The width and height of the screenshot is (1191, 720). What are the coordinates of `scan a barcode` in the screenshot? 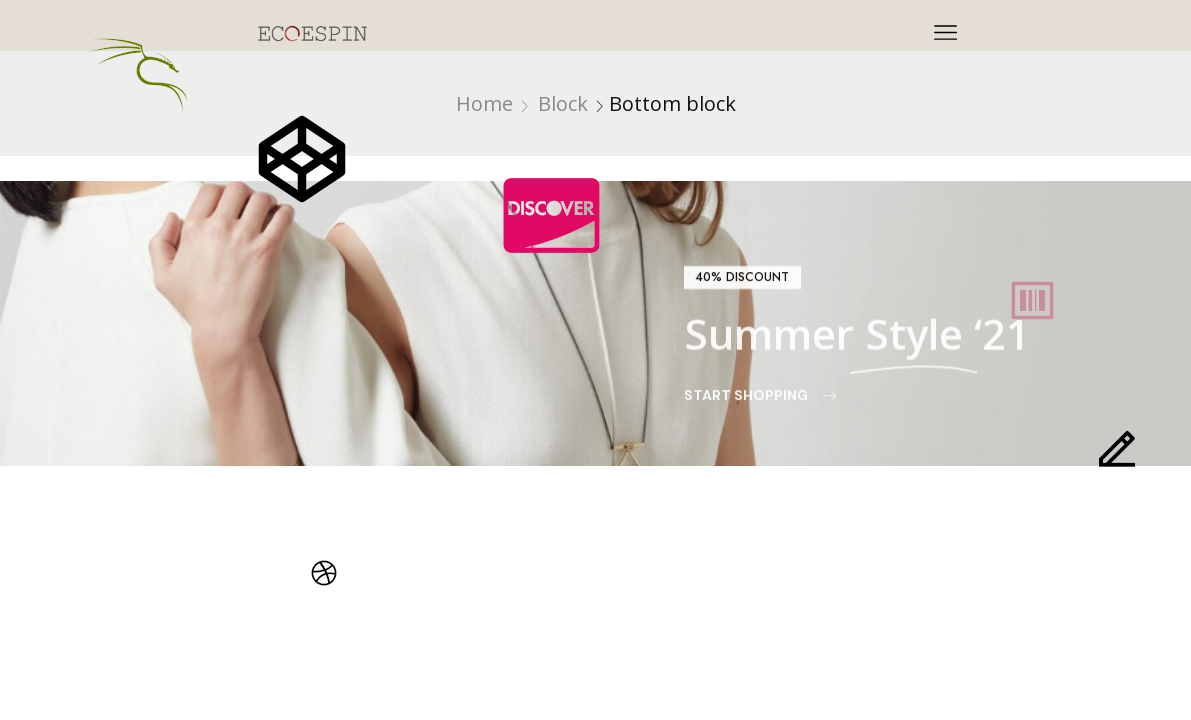 It's located at (1032, 300).